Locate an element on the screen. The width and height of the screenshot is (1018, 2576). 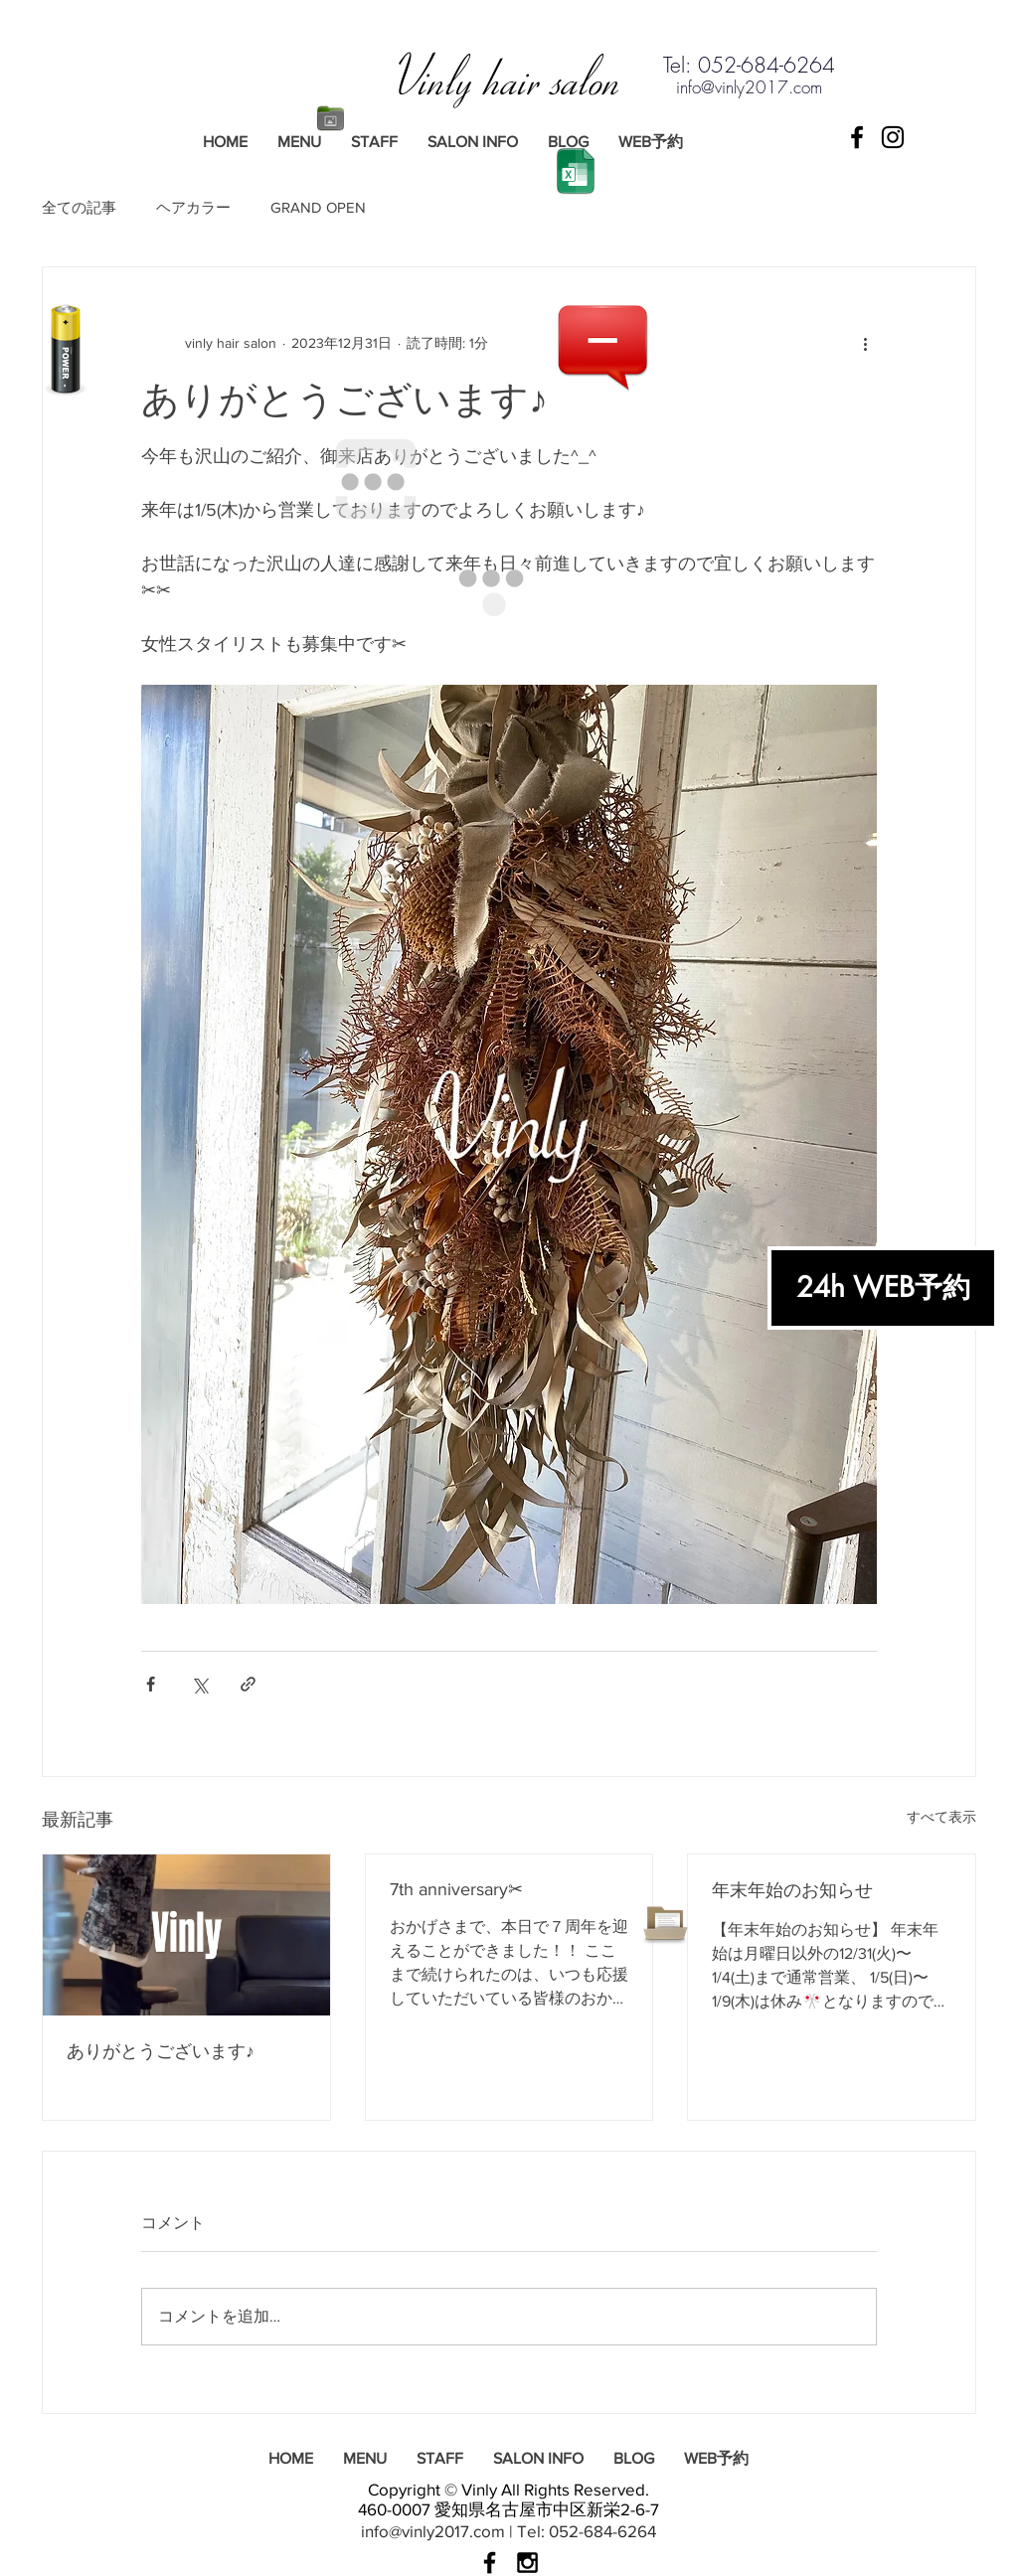
open a Microsoft Excel spreadsheet file is located at coordinates (576, 171).